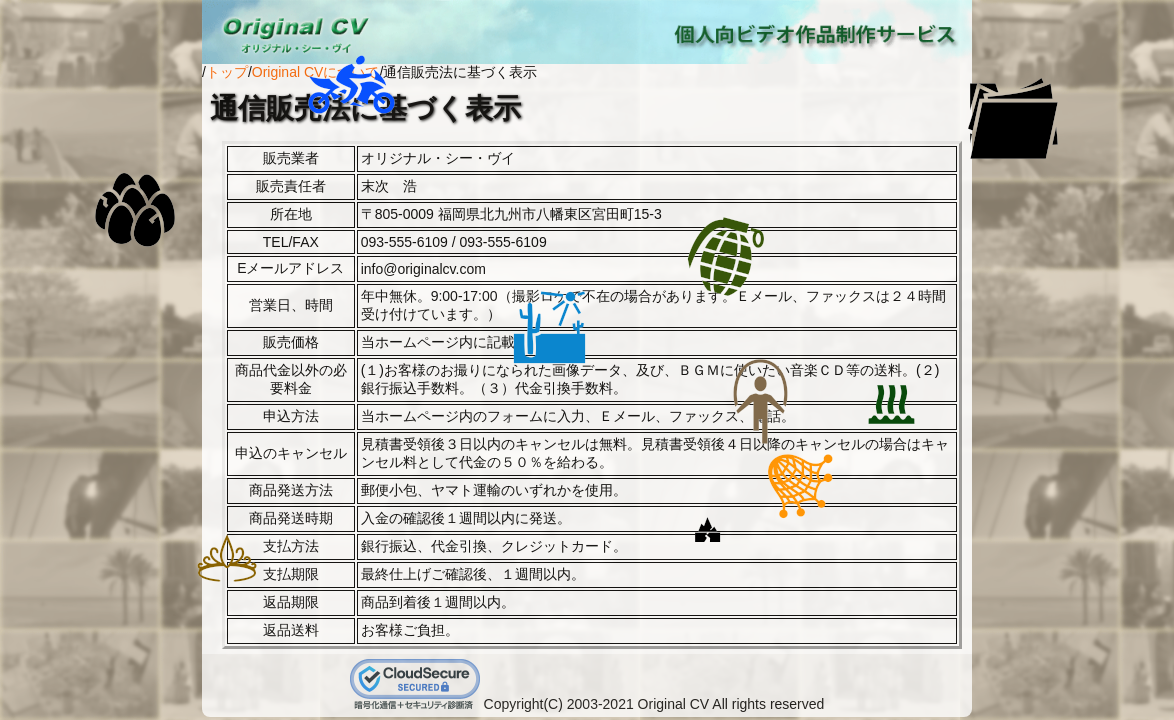 The height and width of the screenshot is (720, 1174). Describe the element at coordinates (891, 404) in the screenshot. I see `indicates a hot surface warning` at that location.